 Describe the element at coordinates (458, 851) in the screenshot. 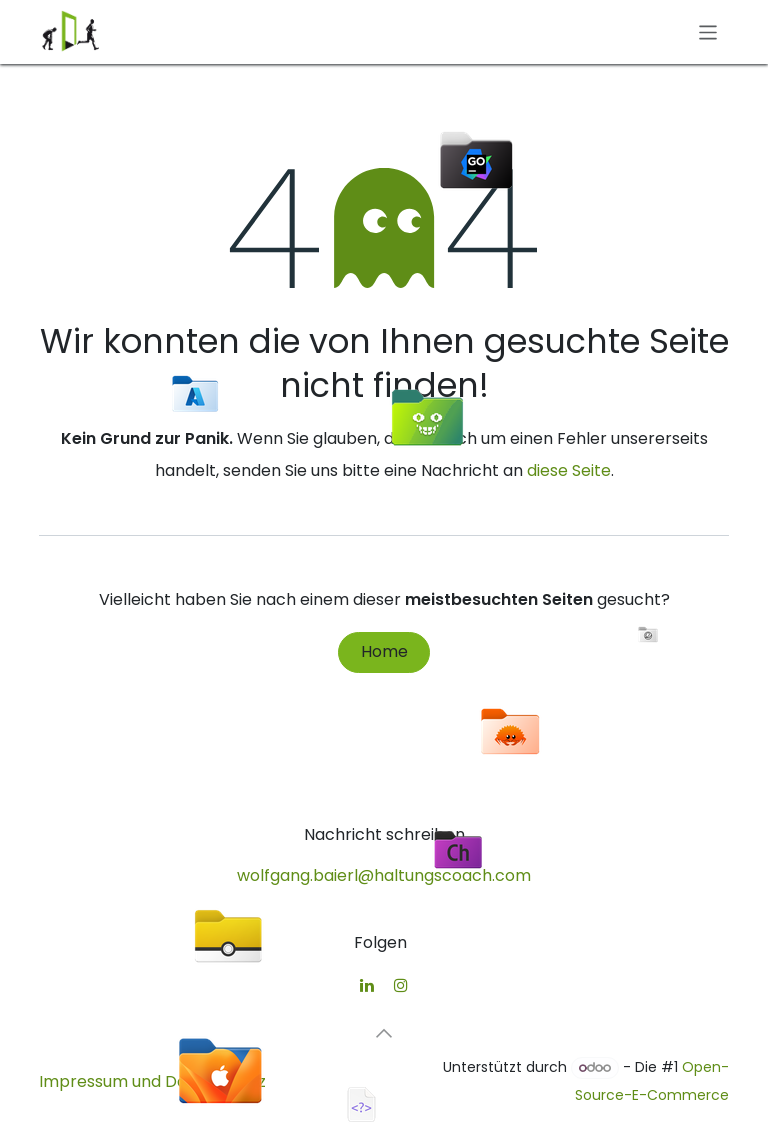

I see `open adobe character animator project folder` at that location.